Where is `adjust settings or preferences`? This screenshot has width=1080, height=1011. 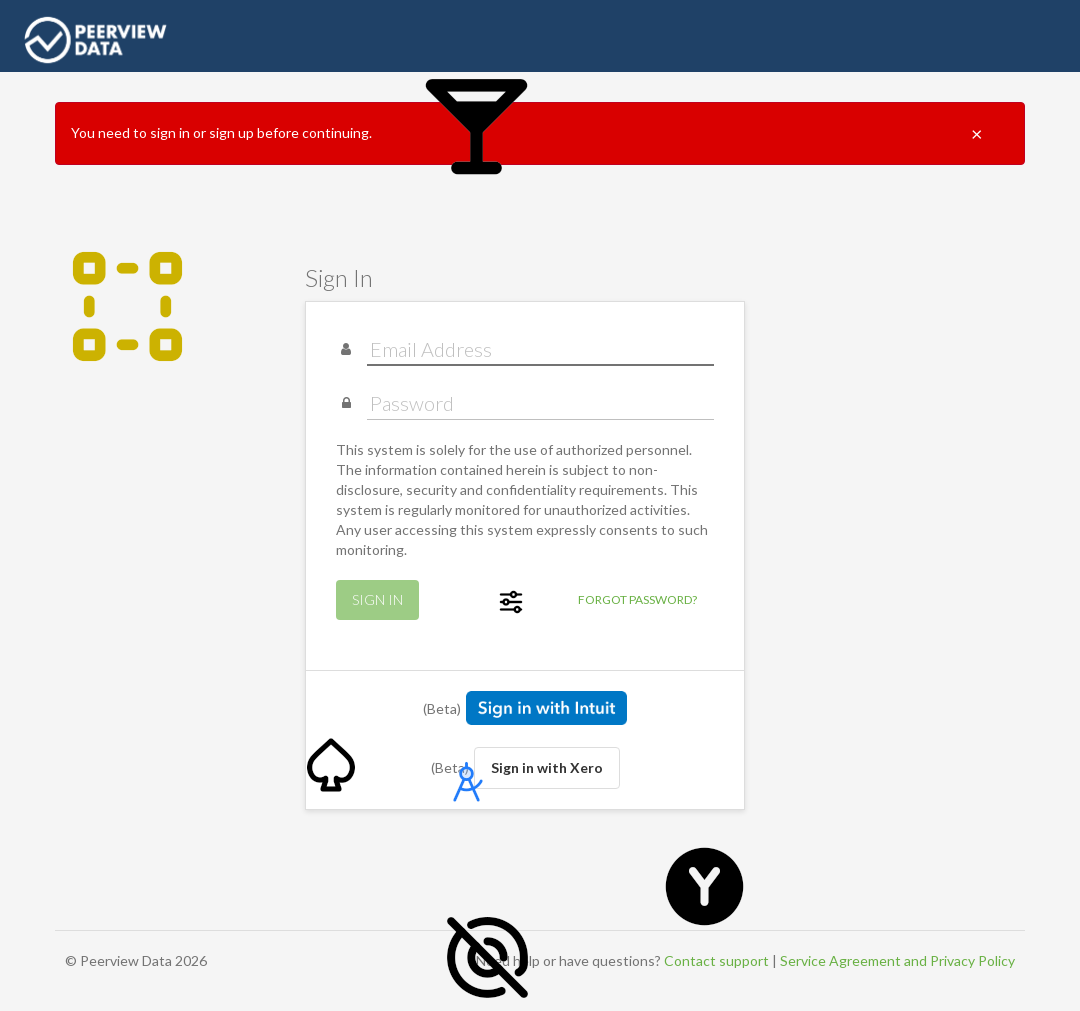 adjust settings or preferences is located at coordinates (511, 602).